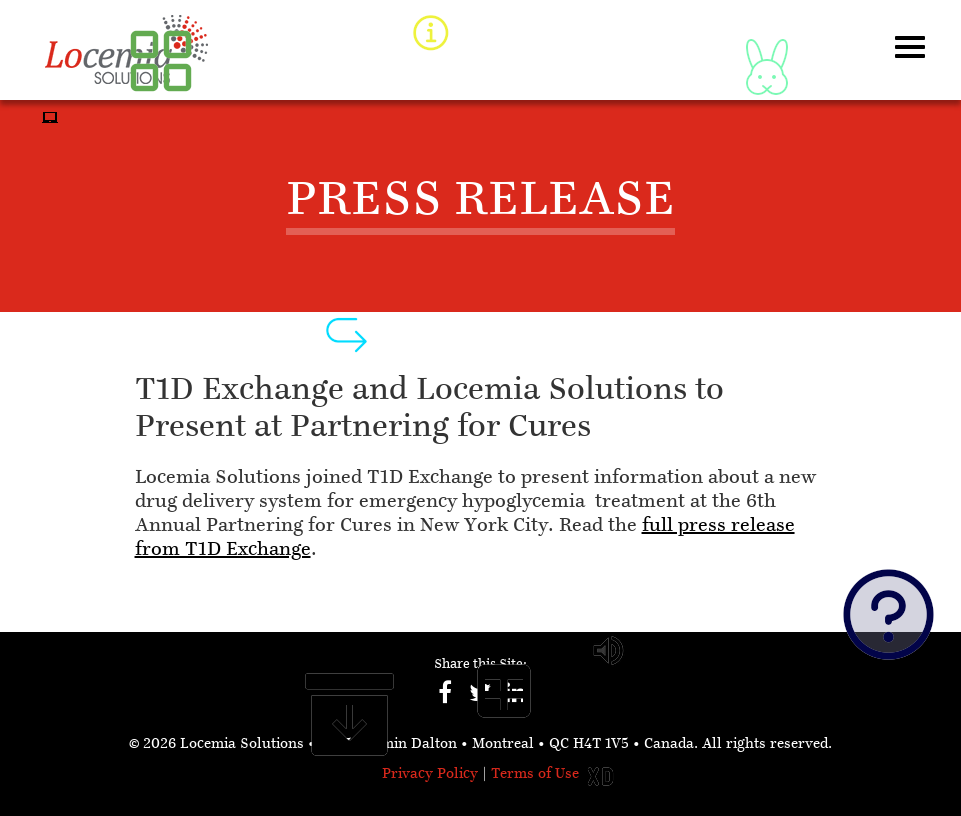  I want to click on view all apps or menu grid, so click(161, 61).